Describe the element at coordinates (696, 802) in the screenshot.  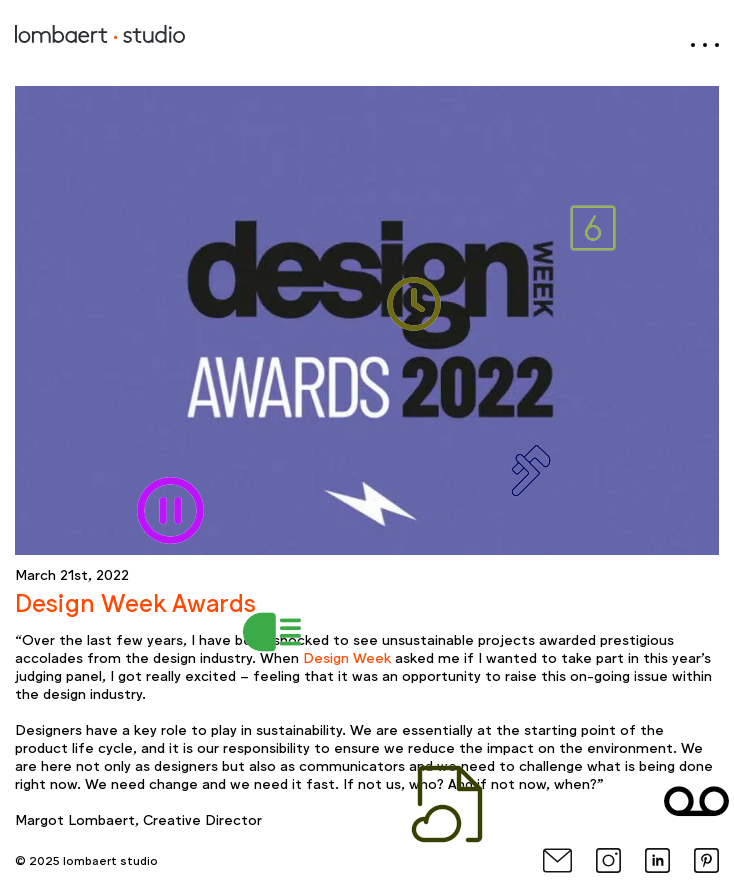
I see `access voicemail messages` at that location.